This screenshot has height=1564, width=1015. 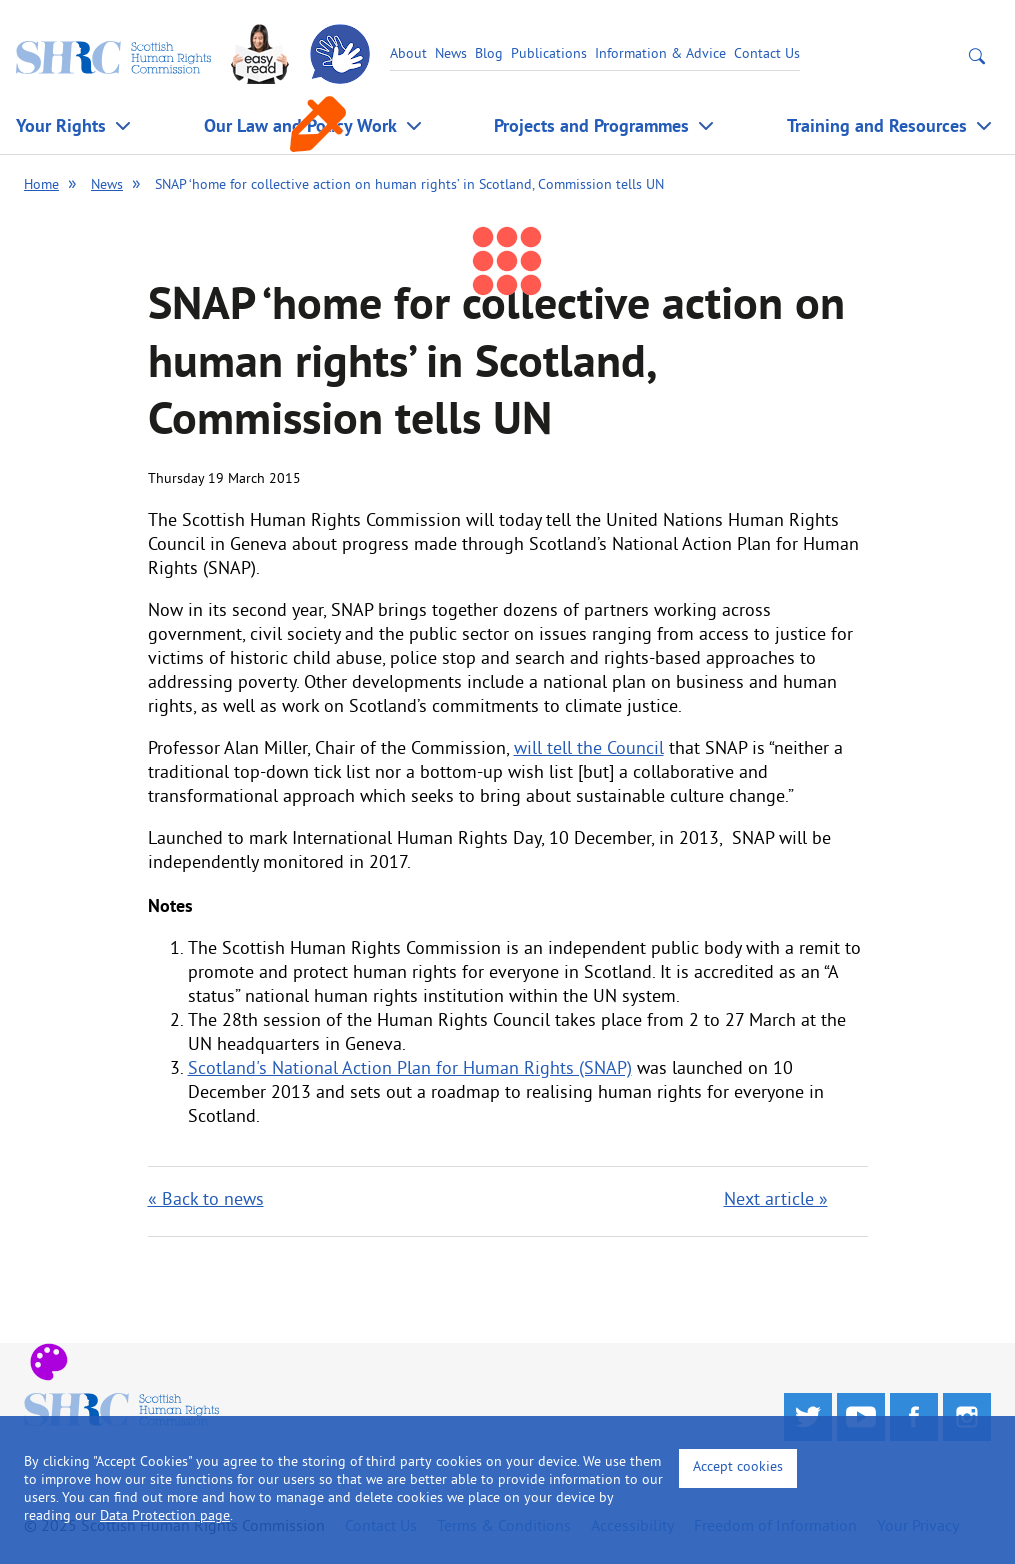 I want to click on select a color from the canvas, so click(x=318, y=124).